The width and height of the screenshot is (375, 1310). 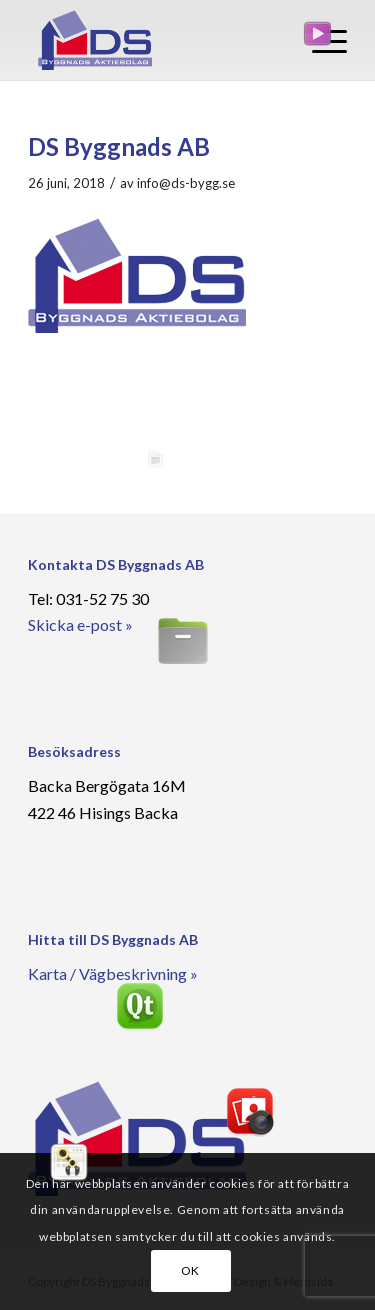 I want to click on open gnome builder development environment, so click(x=69, y=1162).